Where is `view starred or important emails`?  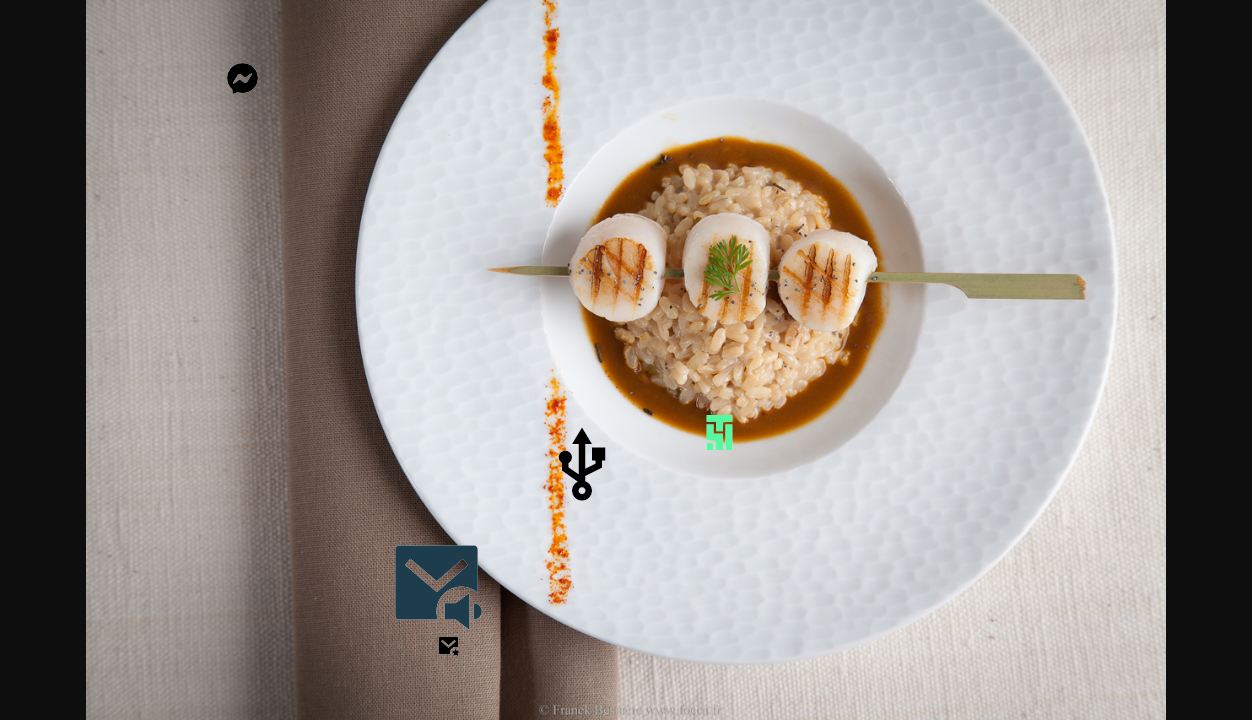
view starred or important emails is located at coordinates (448, 645).